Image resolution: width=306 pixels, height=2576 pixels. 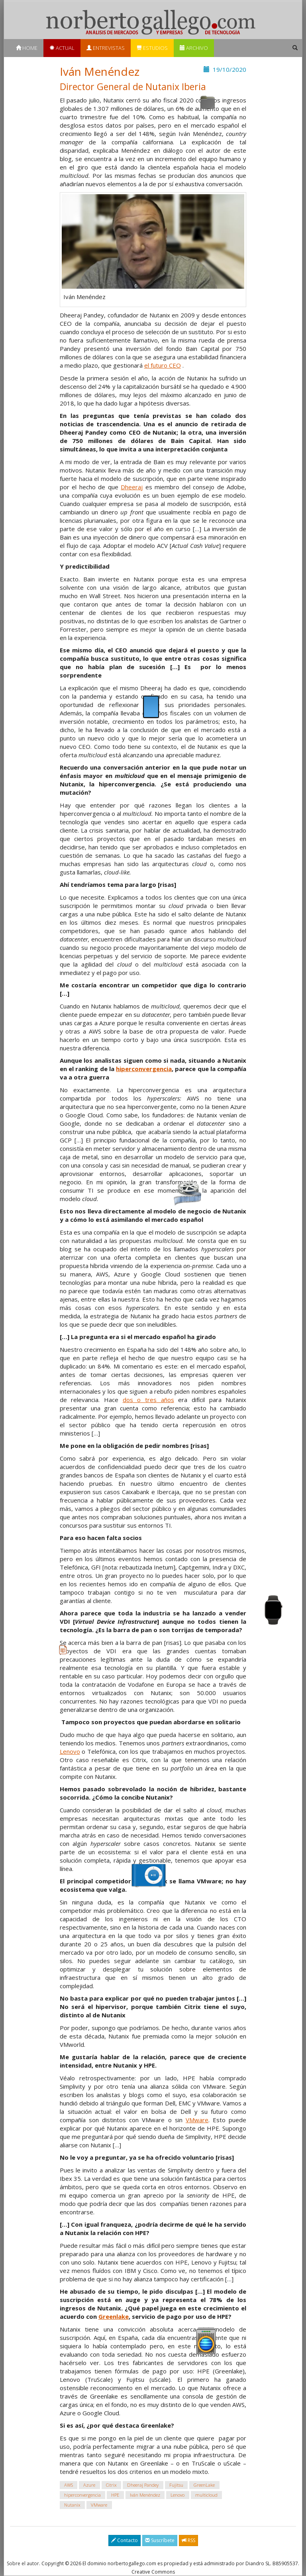 I want to click on access RAID 0 storage configuration, so click(x=206, y=2341).